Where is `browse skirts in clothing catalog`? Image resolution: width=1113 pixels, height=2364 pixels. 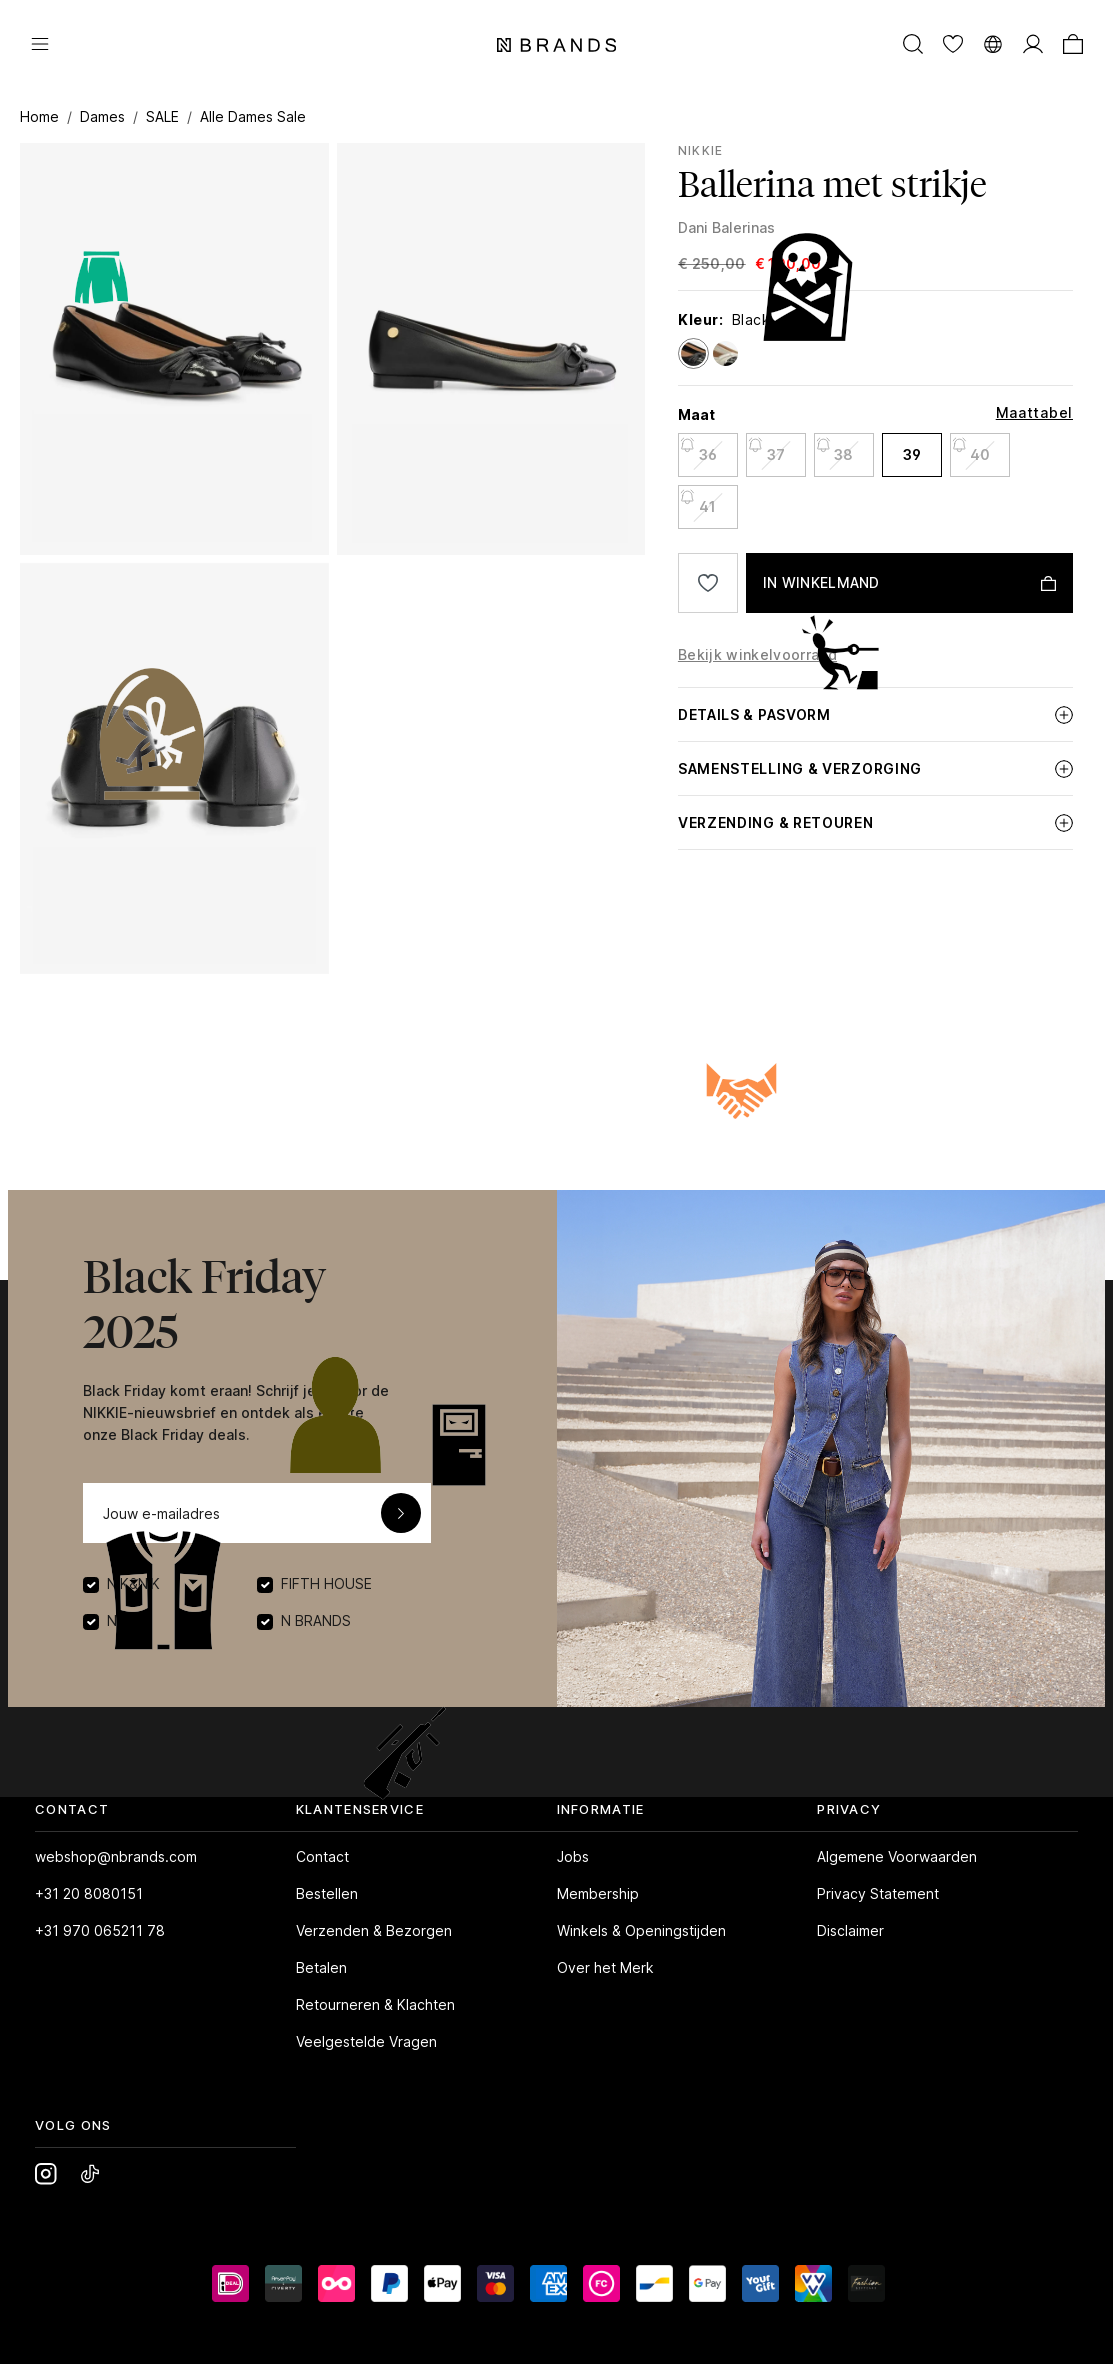 browse skirts in clothing catalog is located at coordinates (101, 277).